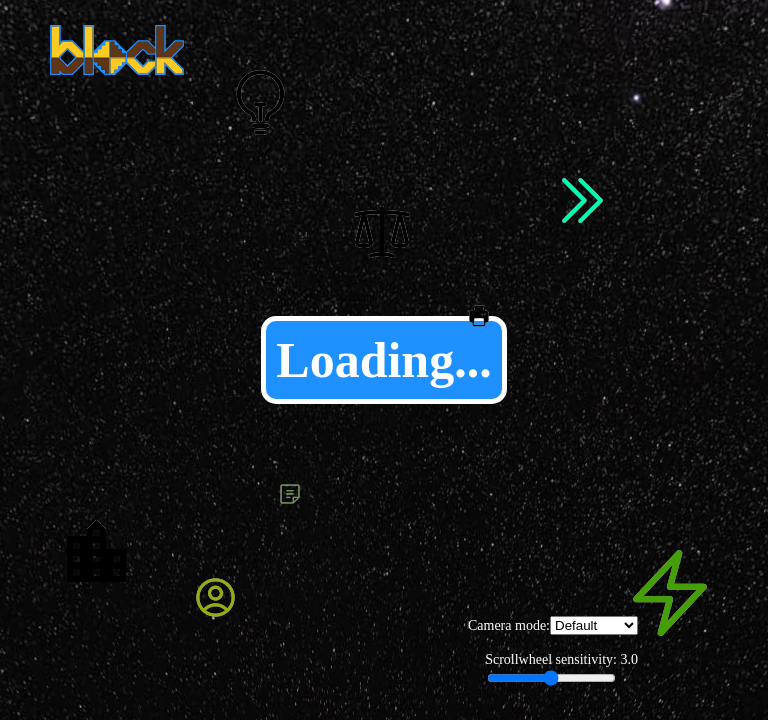  Describe the element at coordinates (582, 200) in the screenshot. I see `skip forward or advance quickly` at that location.